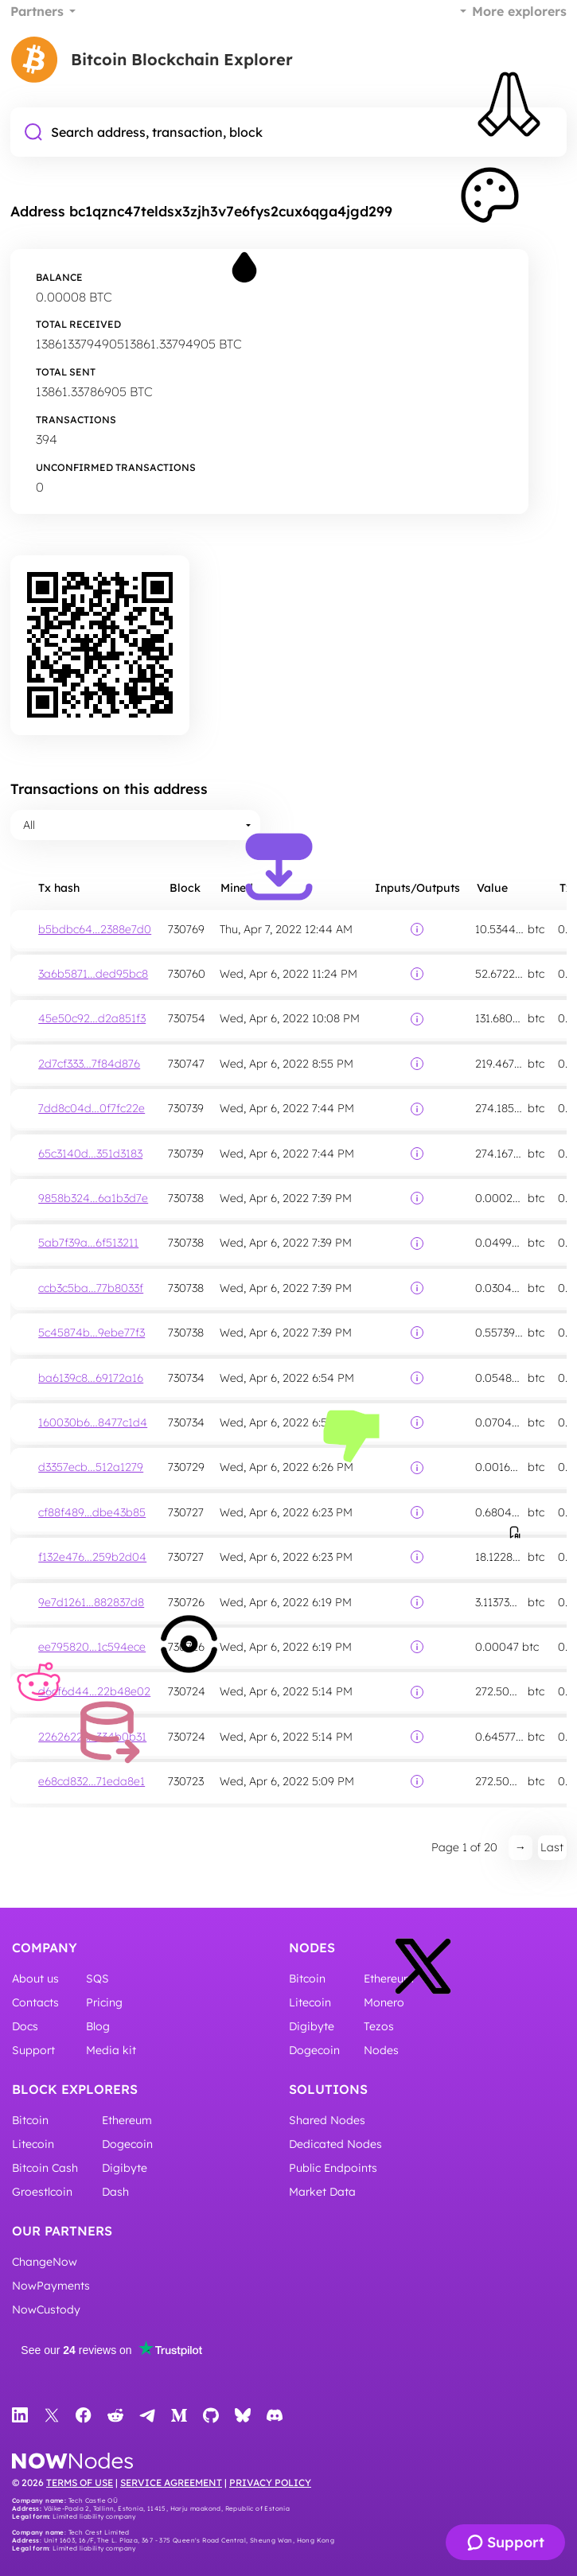 Image resolution: width=577 pixels, height=2576 pixels. Describe the element at coordinates (244, 267) in the screenshot. I see `adjust water or hydration settings` at that location.